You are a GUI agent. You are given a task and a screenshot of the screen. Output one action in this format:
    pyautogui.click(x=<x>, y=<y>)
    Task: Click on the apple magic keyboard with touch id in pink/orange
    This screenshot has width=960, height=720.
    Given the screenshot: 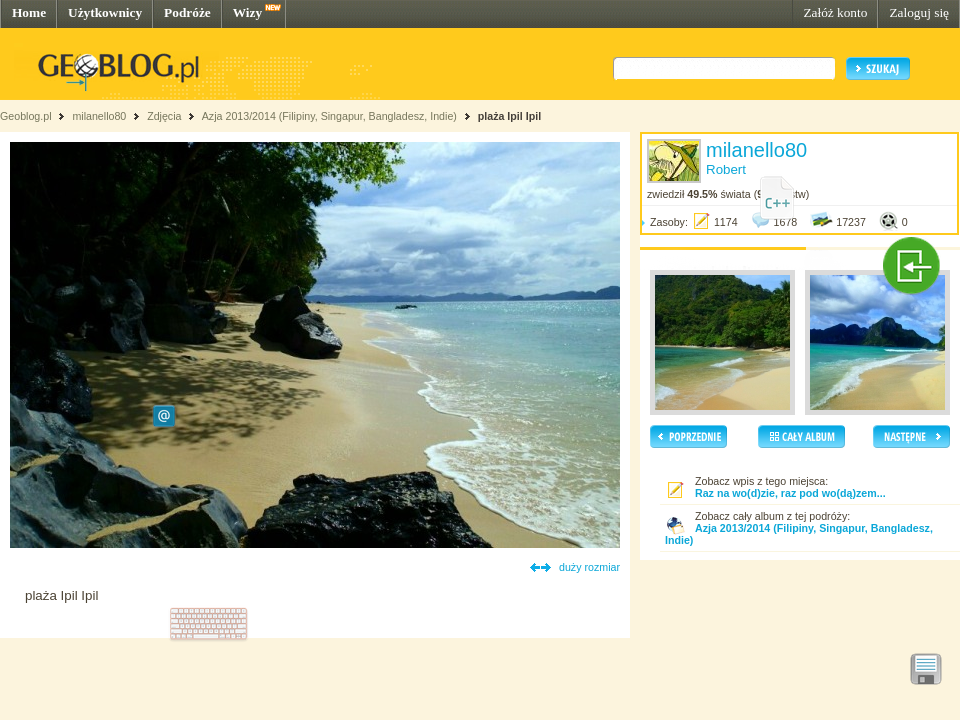 What is the action you would take?
    pyautogui.click(x=208, y=623)
    